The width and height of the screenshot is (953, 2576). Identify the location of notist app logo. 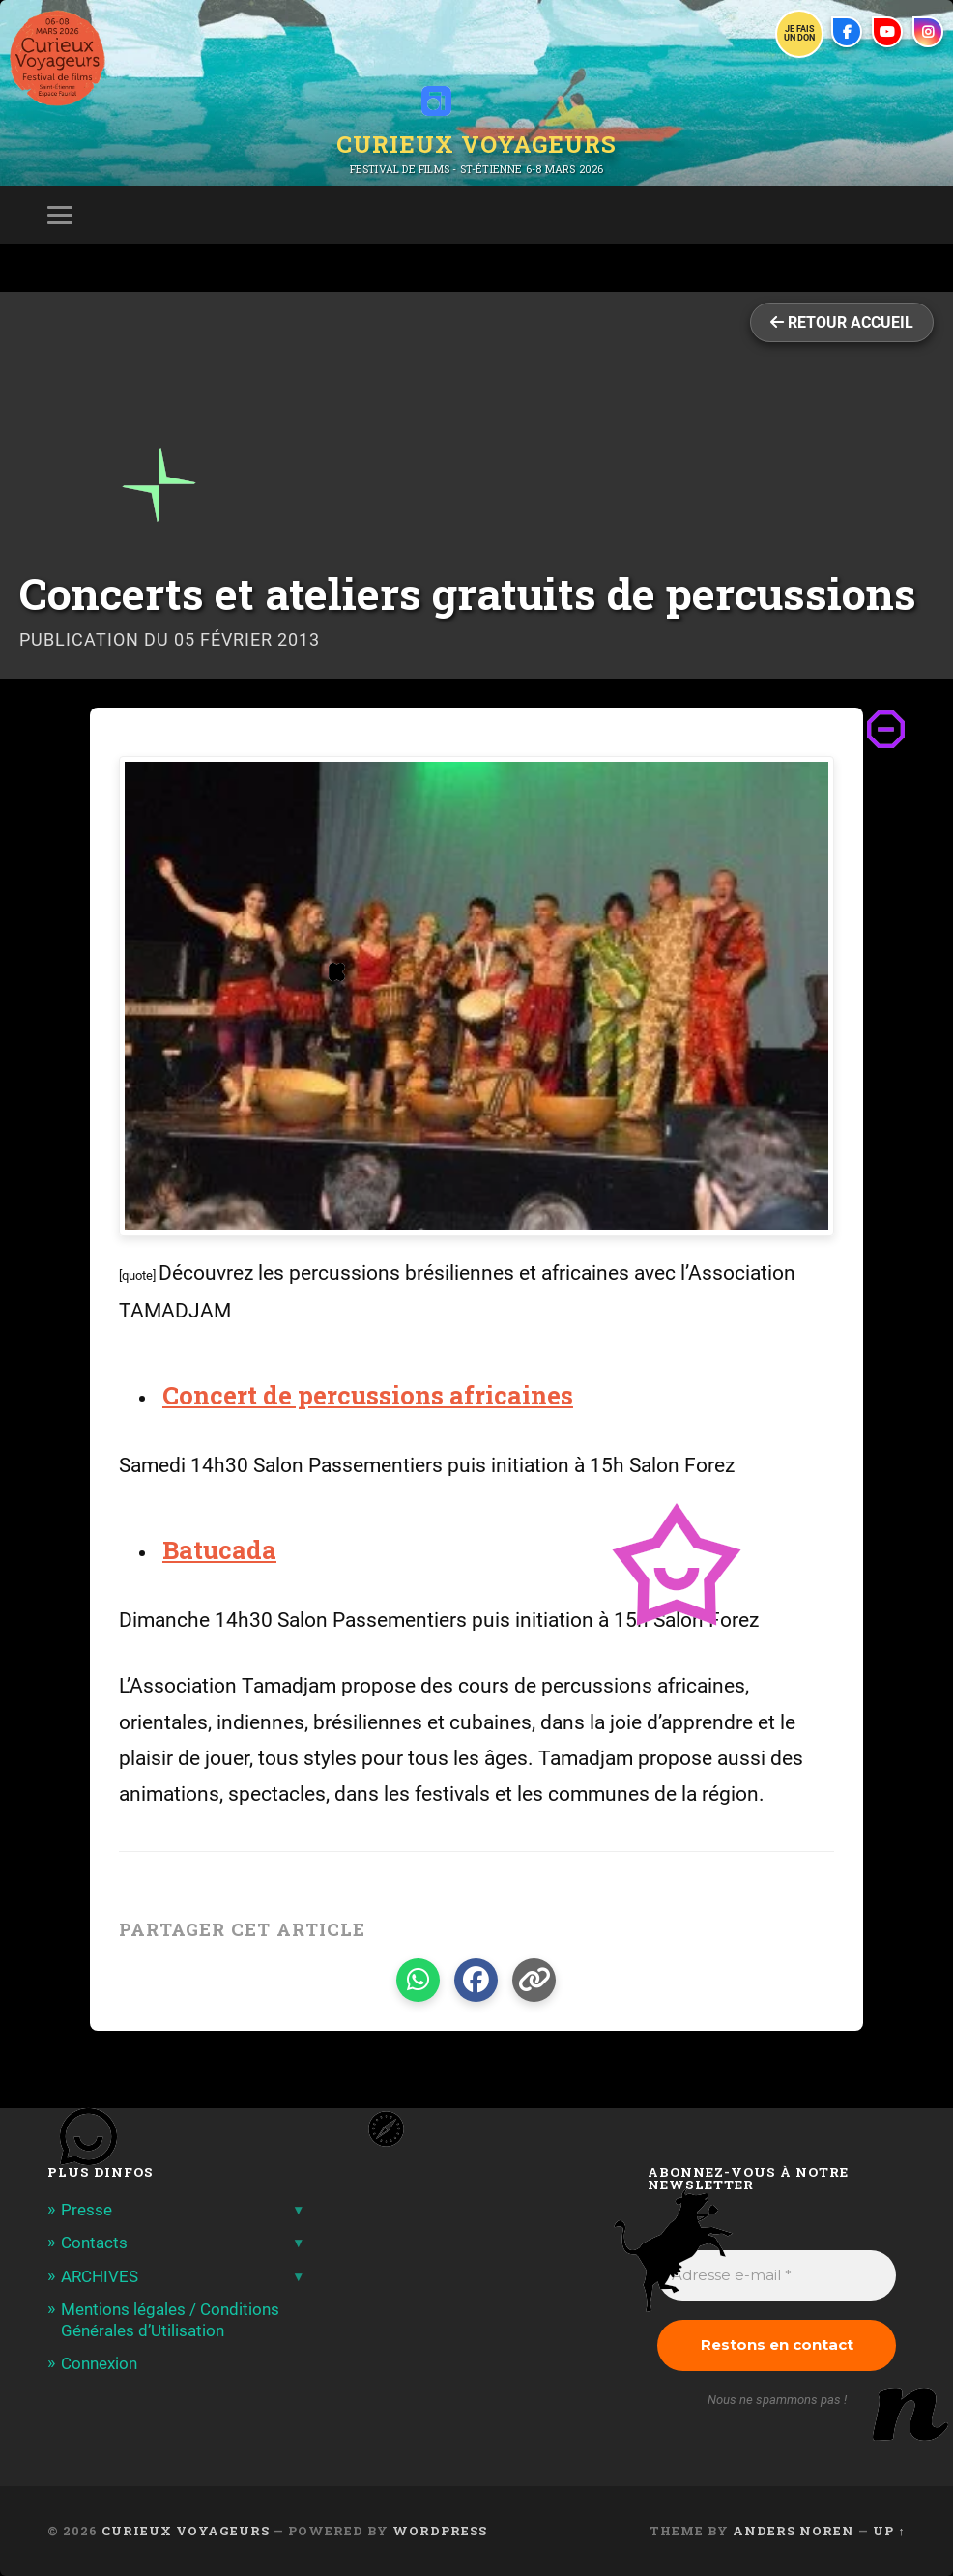
(910, 2415).